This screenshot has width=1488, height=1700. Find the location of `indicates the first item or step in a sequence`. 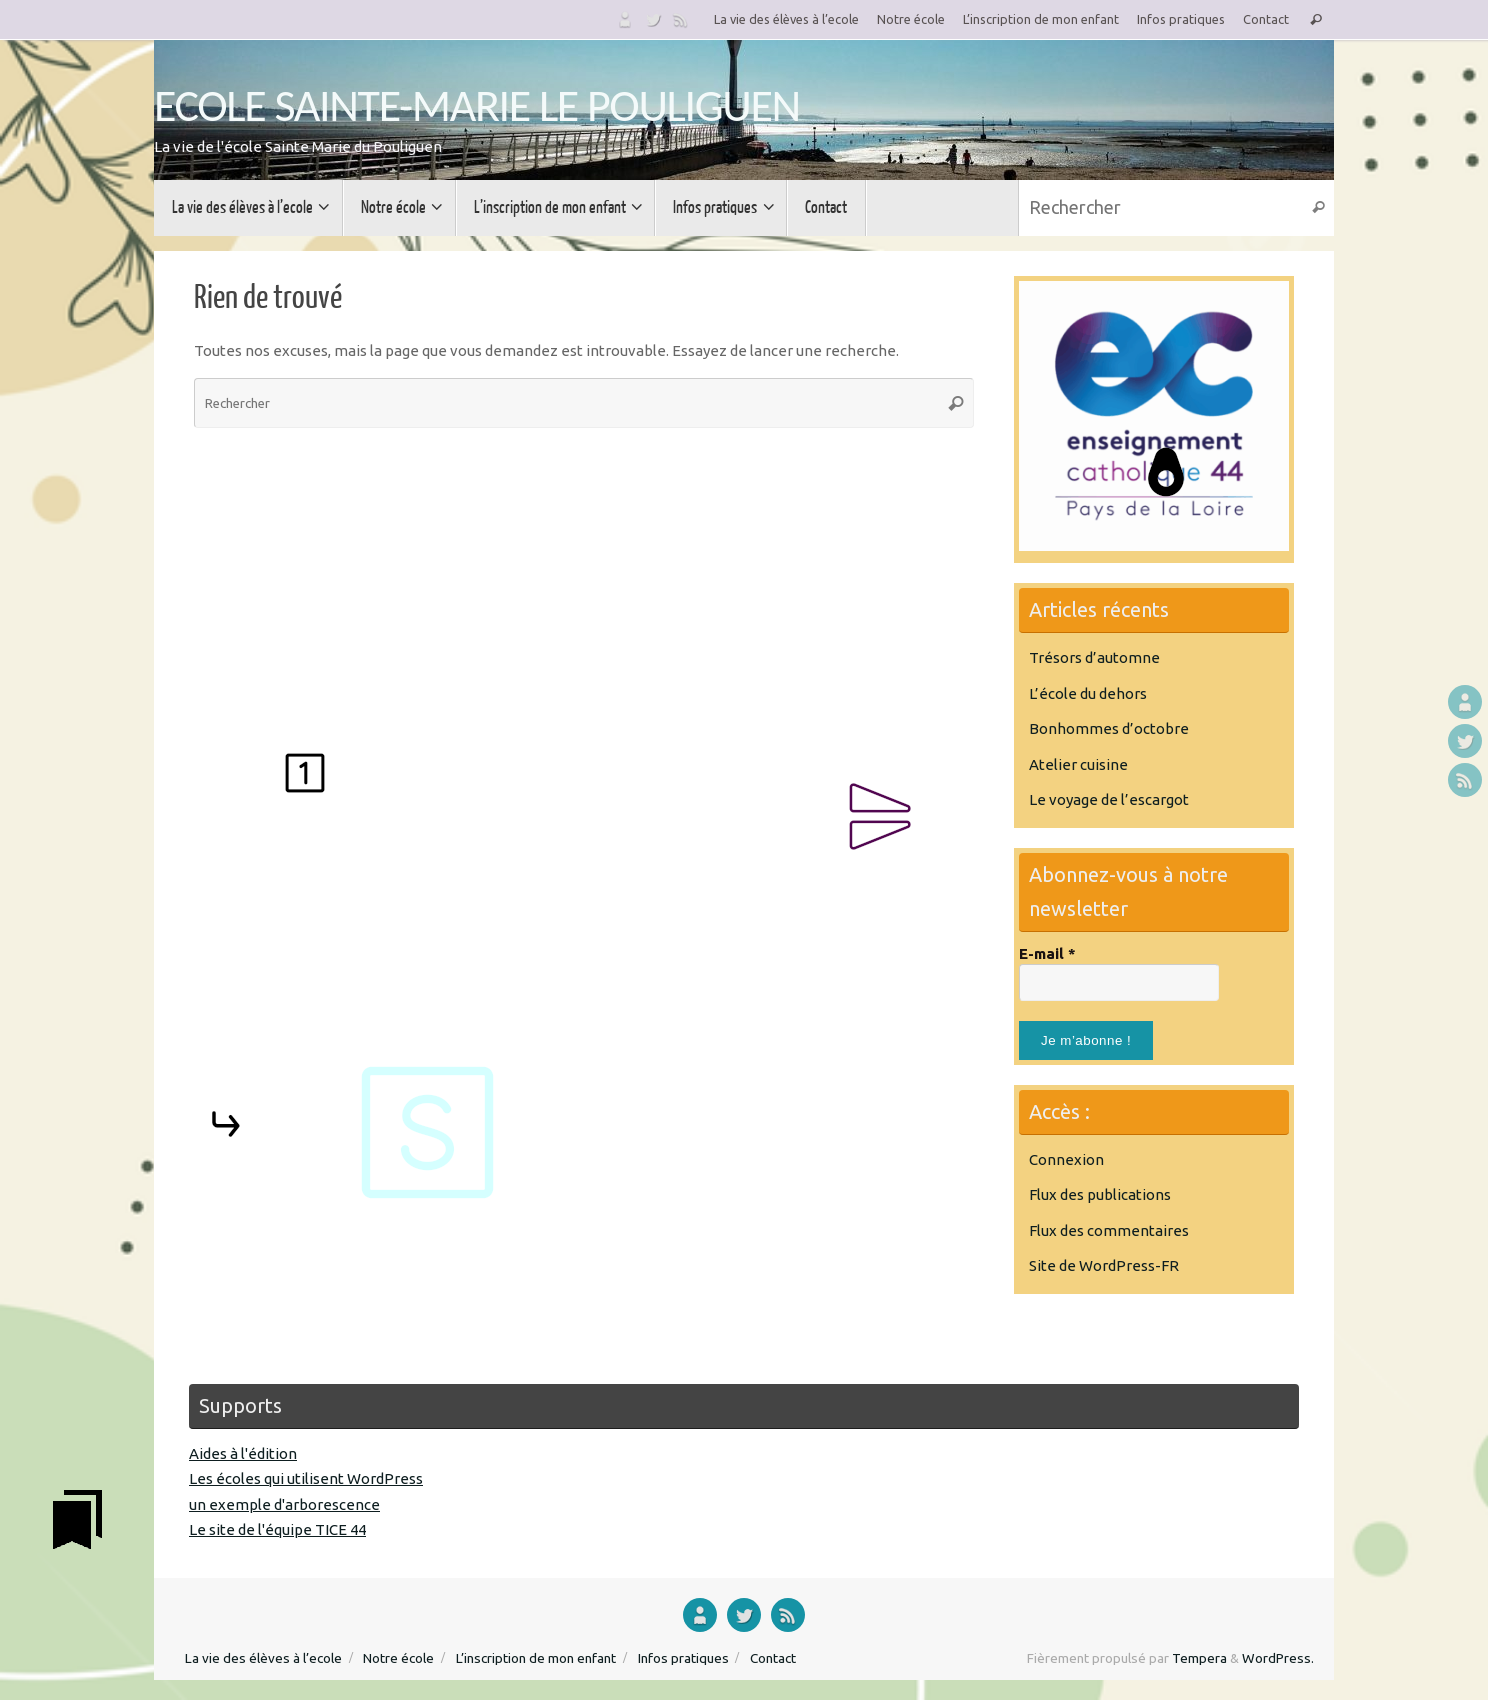

indicates the first item or step in a sequence is located at coordinates (305, 773).